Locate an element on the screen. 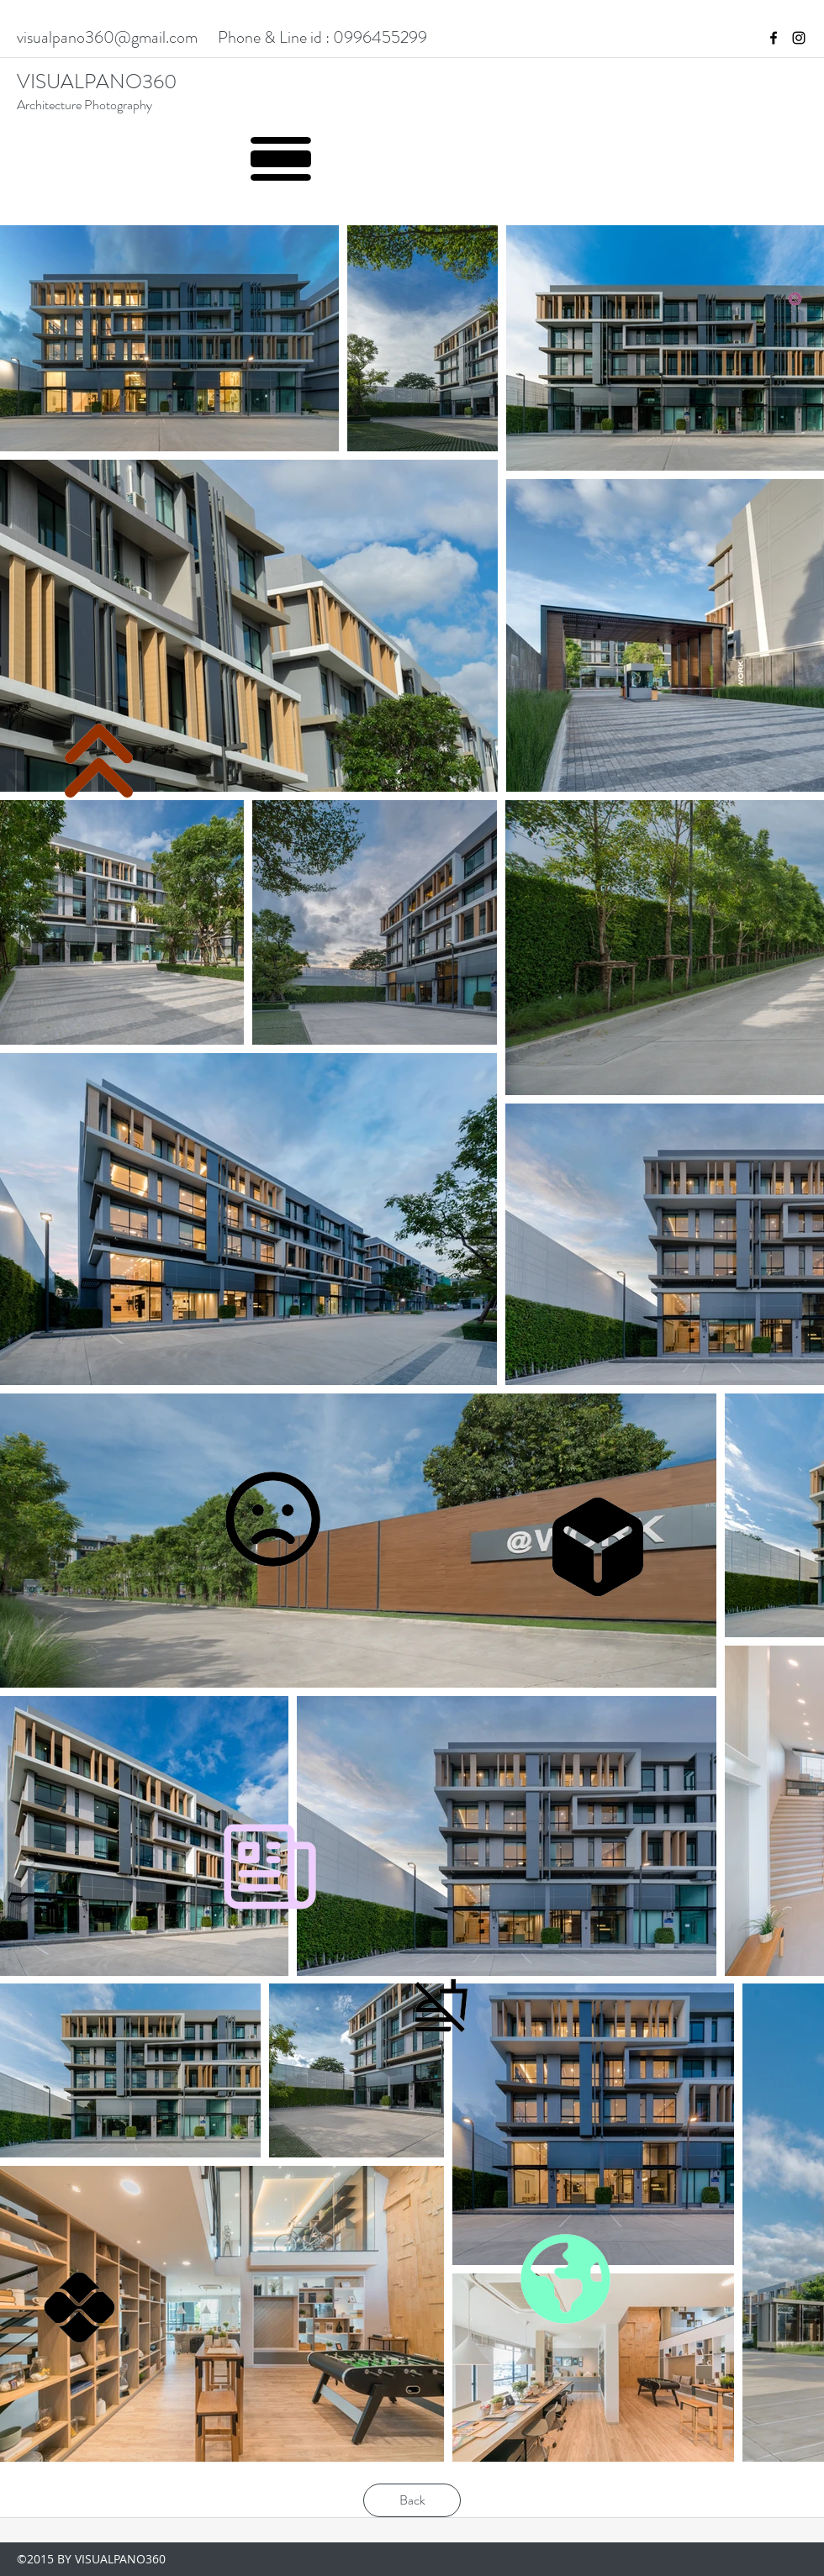 The image size is (824, 2576). switch to daily calendar view is located at coordinates (281, 157).